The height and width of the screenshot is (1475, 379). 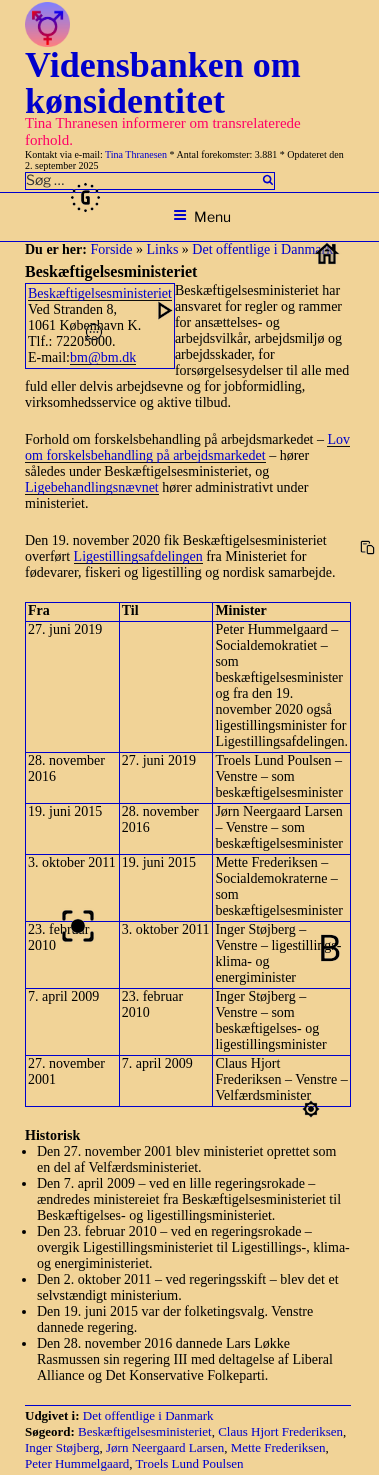 I want to click on navigate to home screen, so click(x=327, y=254).